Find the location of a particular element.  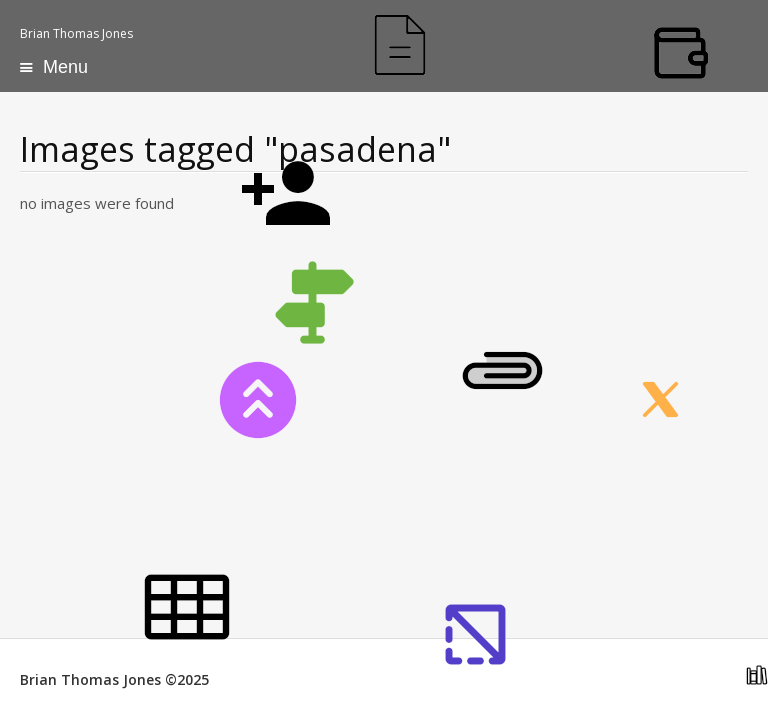

share to X (formerly Twitter) is located at coordinates (660, 399).